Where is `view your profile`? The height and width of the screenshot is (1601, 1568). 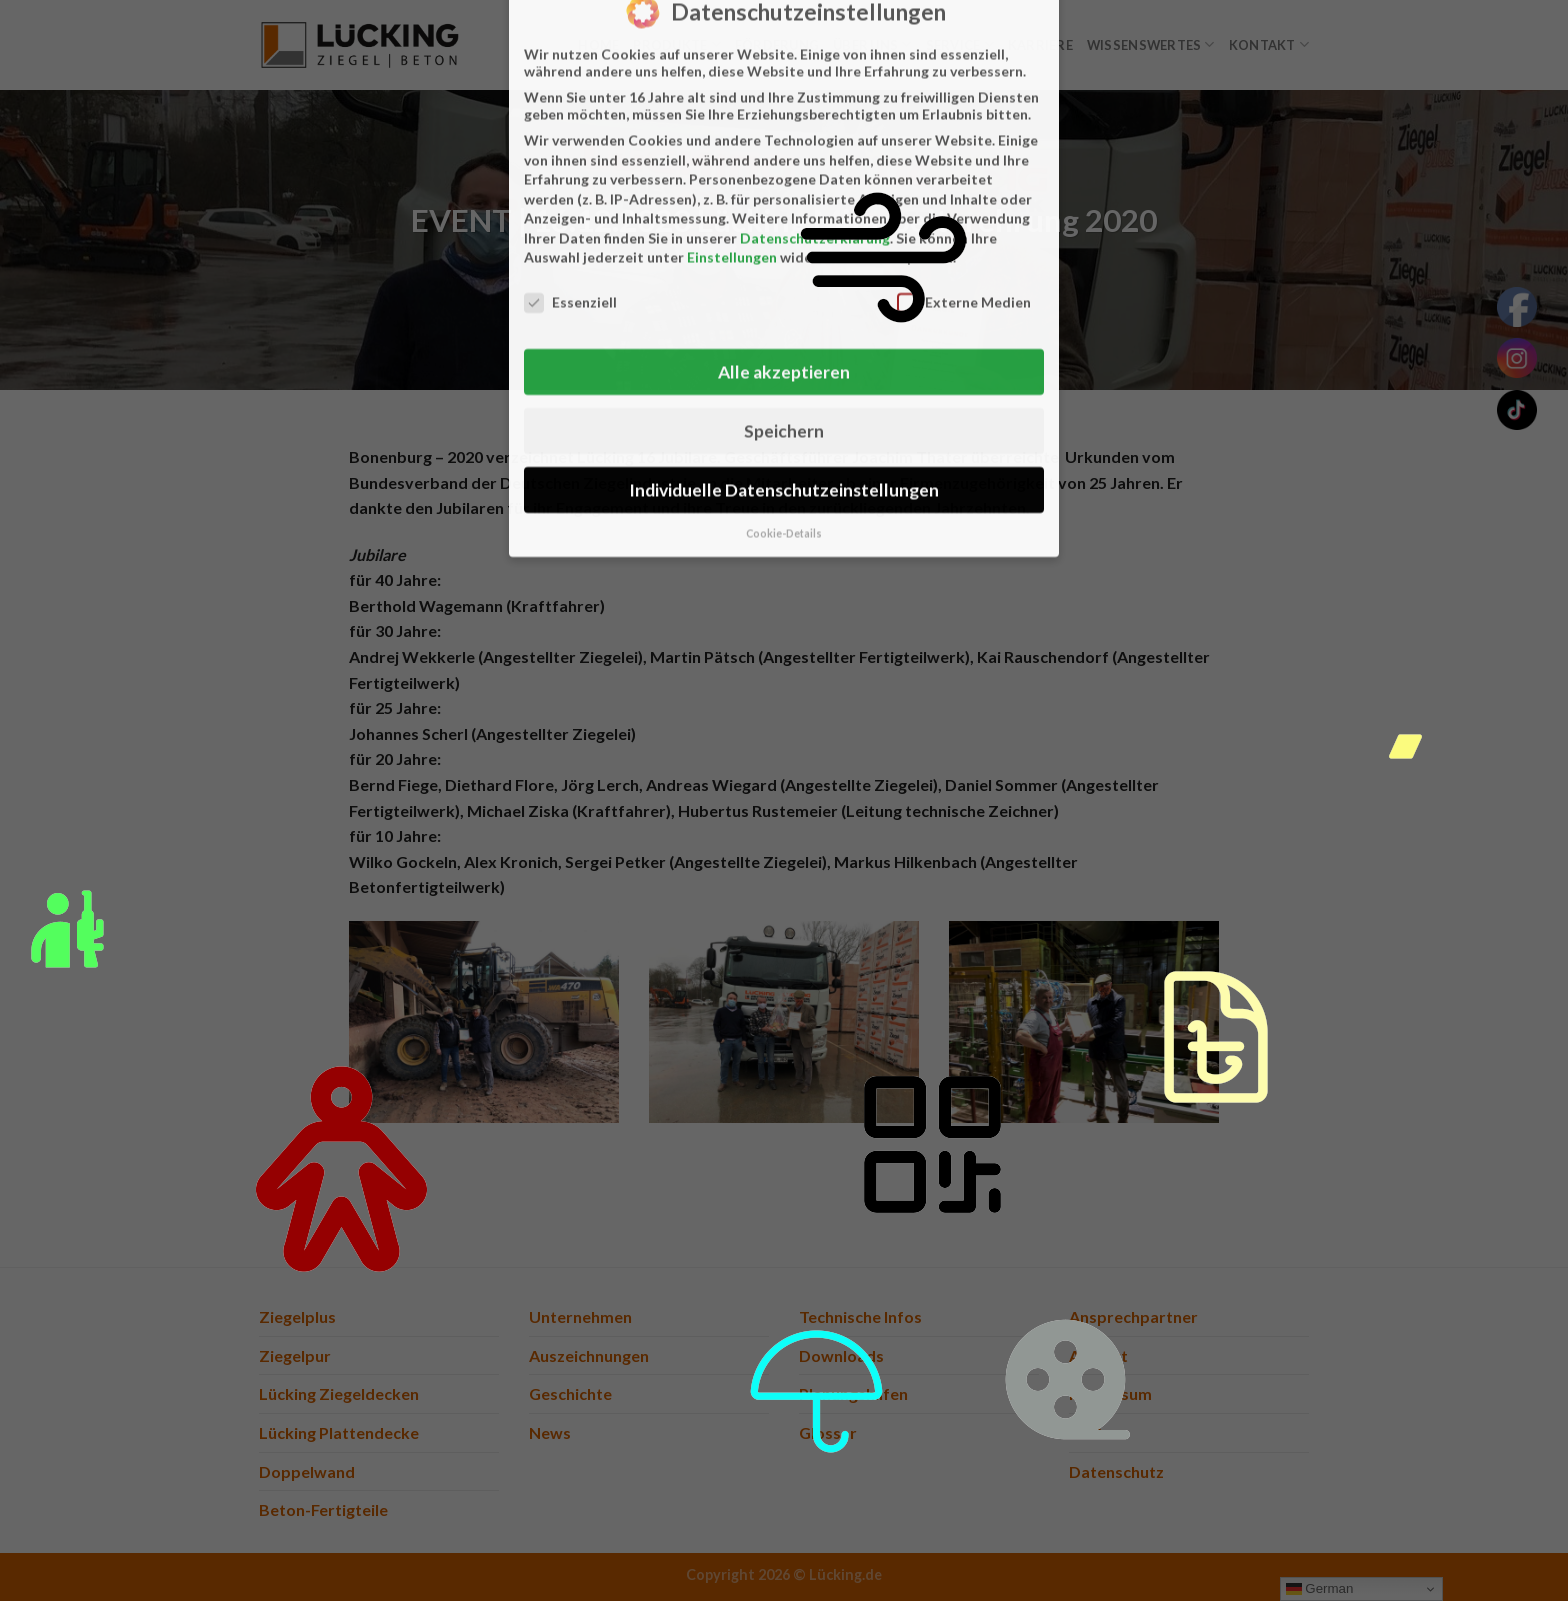
view your profile is located at coordinates (341, 1172).